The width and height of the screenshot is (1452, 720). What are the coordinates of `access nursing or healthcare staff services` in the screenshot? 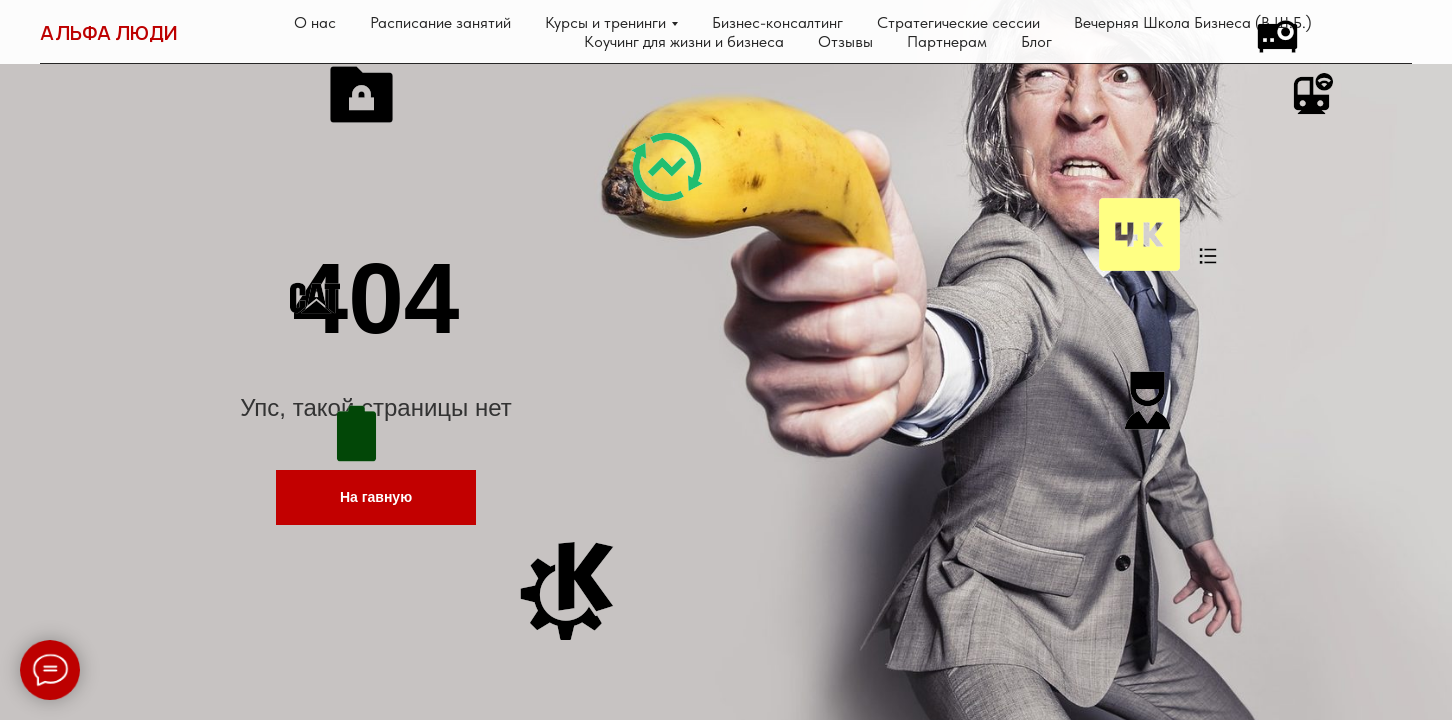 It's located at (1147, 400).